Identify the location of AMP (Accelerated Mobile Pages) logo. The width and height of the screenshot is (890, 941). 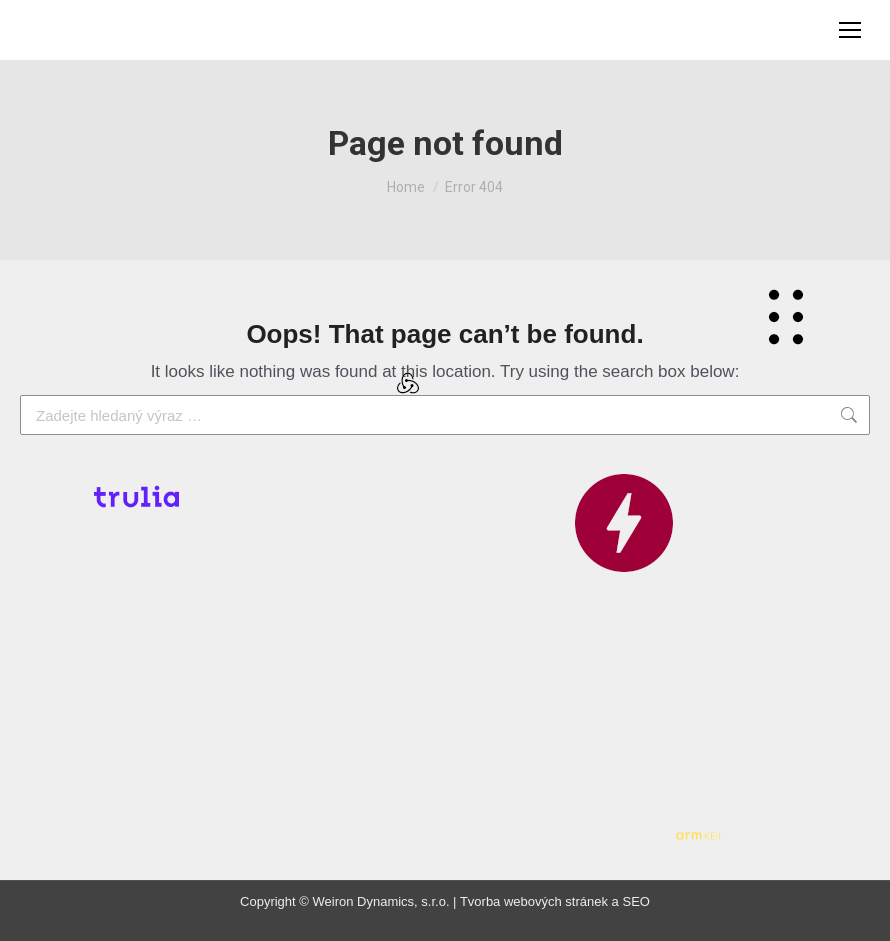
(624, 523).